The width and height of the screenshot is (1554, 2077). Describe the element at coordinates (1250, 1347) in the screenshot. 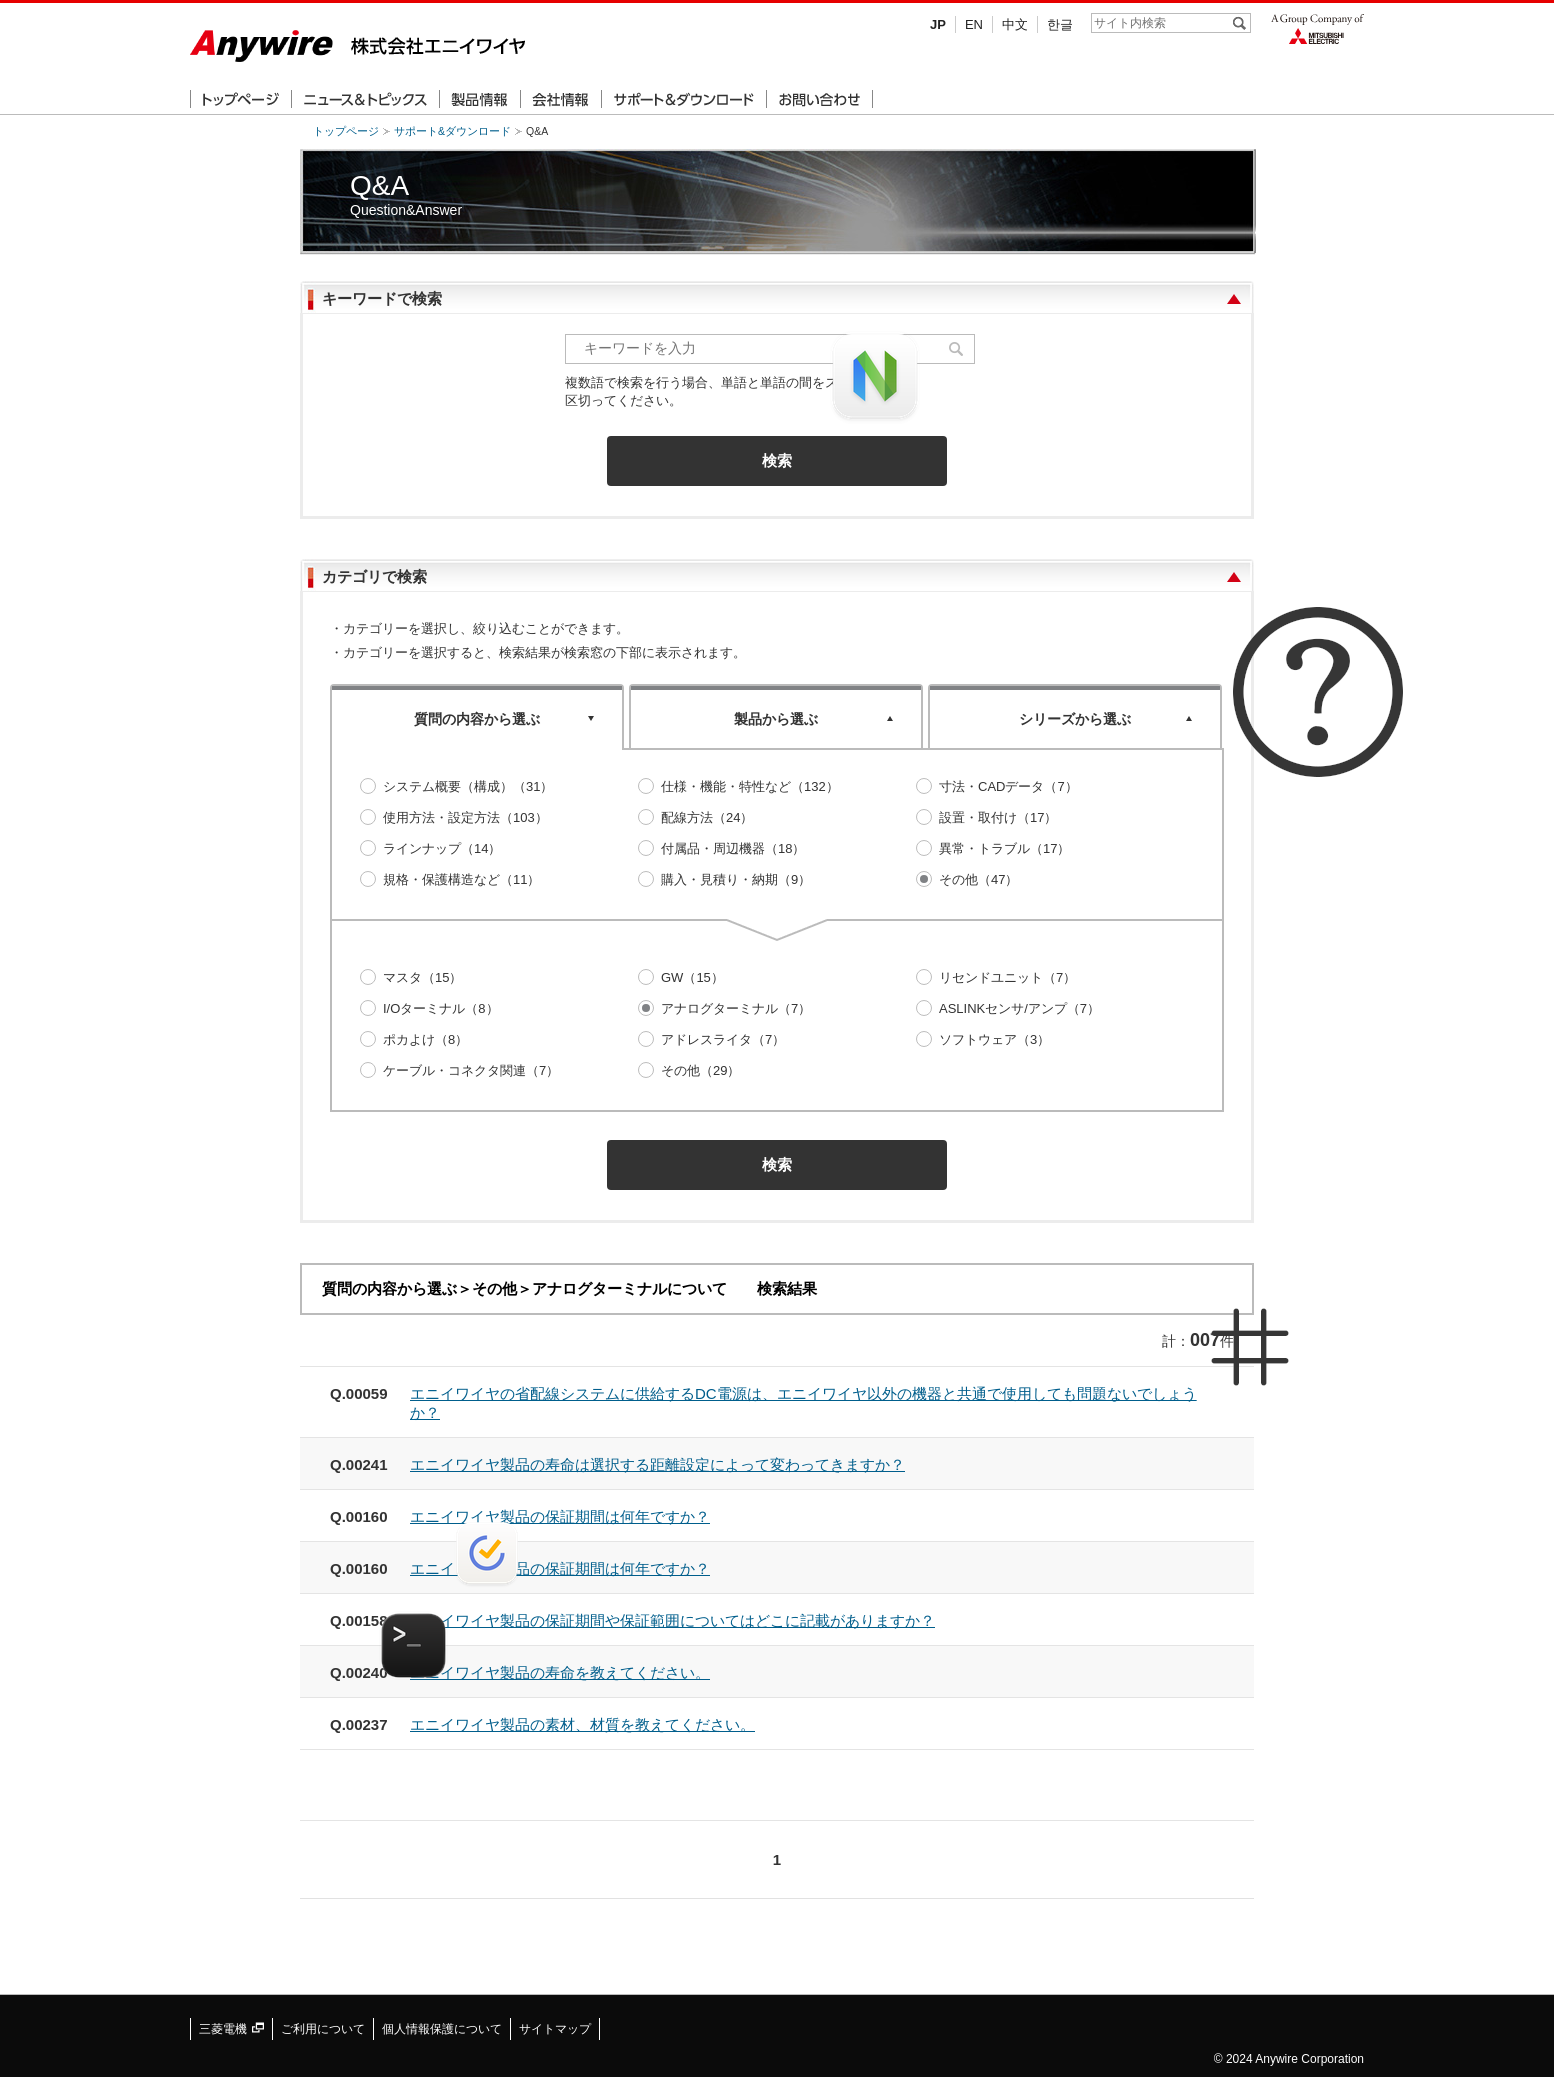

I see `open sudoku puzzle game` at that location.